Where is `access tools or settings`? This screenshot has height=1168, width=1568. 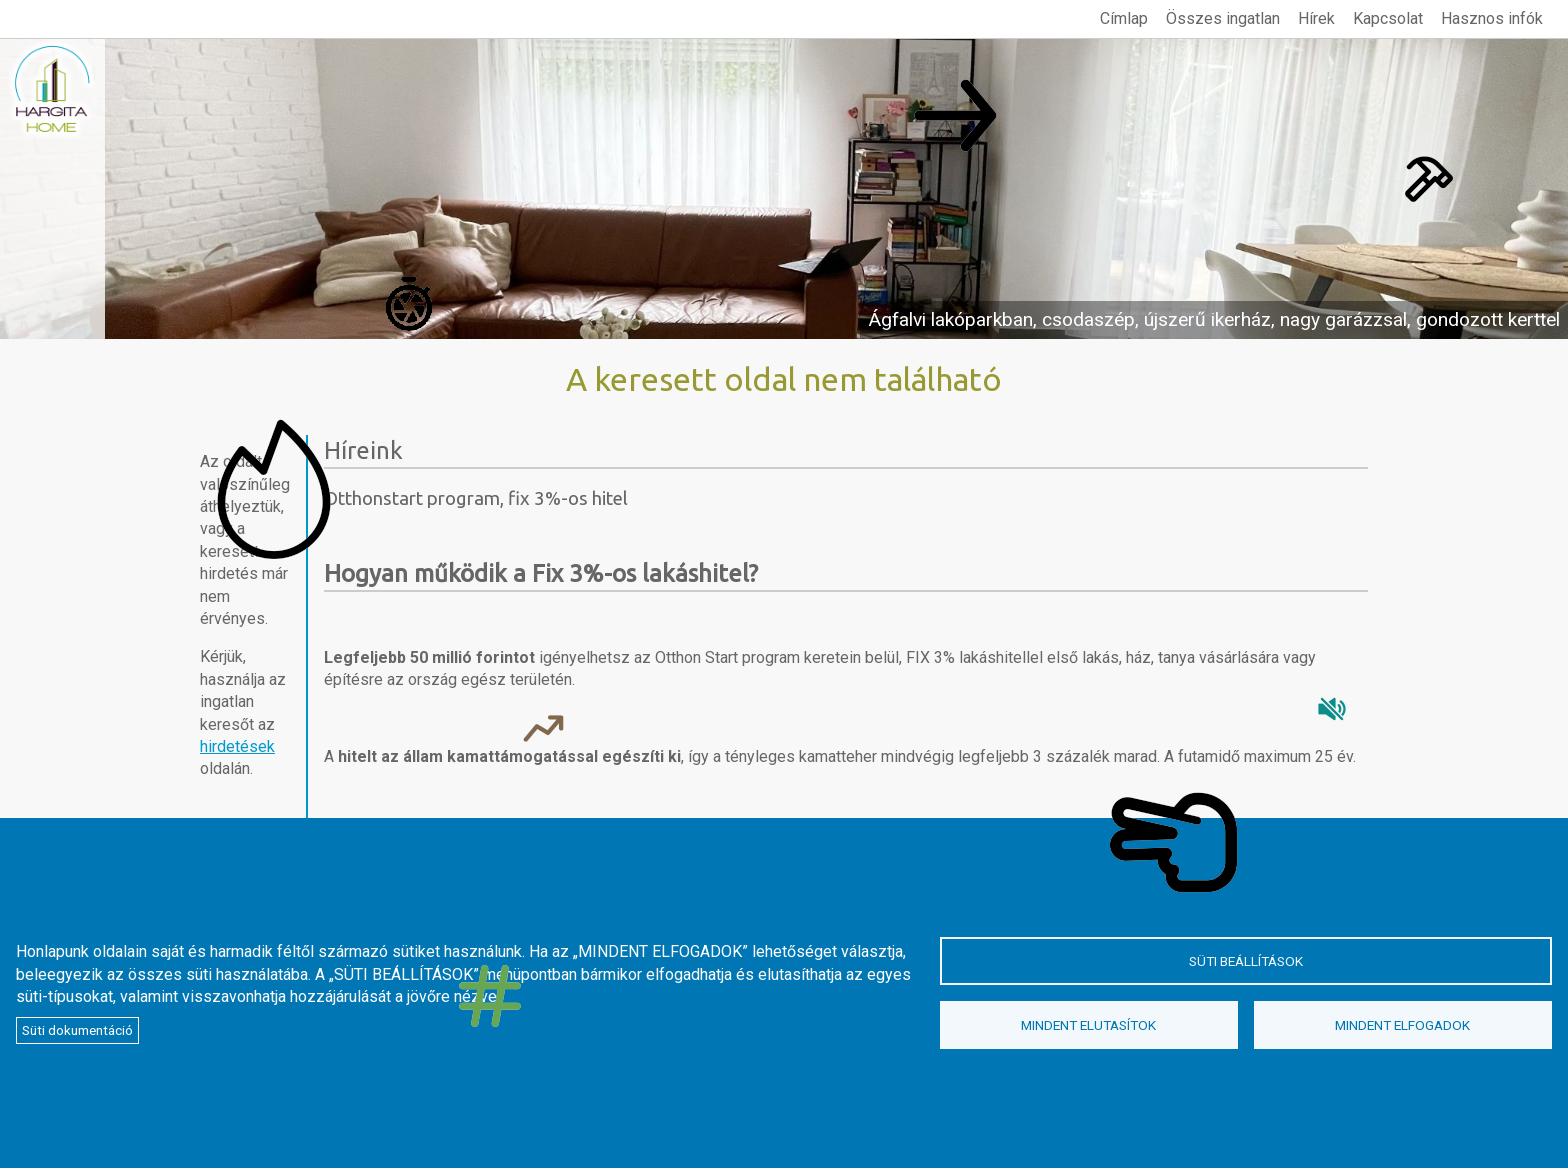
access tools or settings is located at coordinates (1427, 180).